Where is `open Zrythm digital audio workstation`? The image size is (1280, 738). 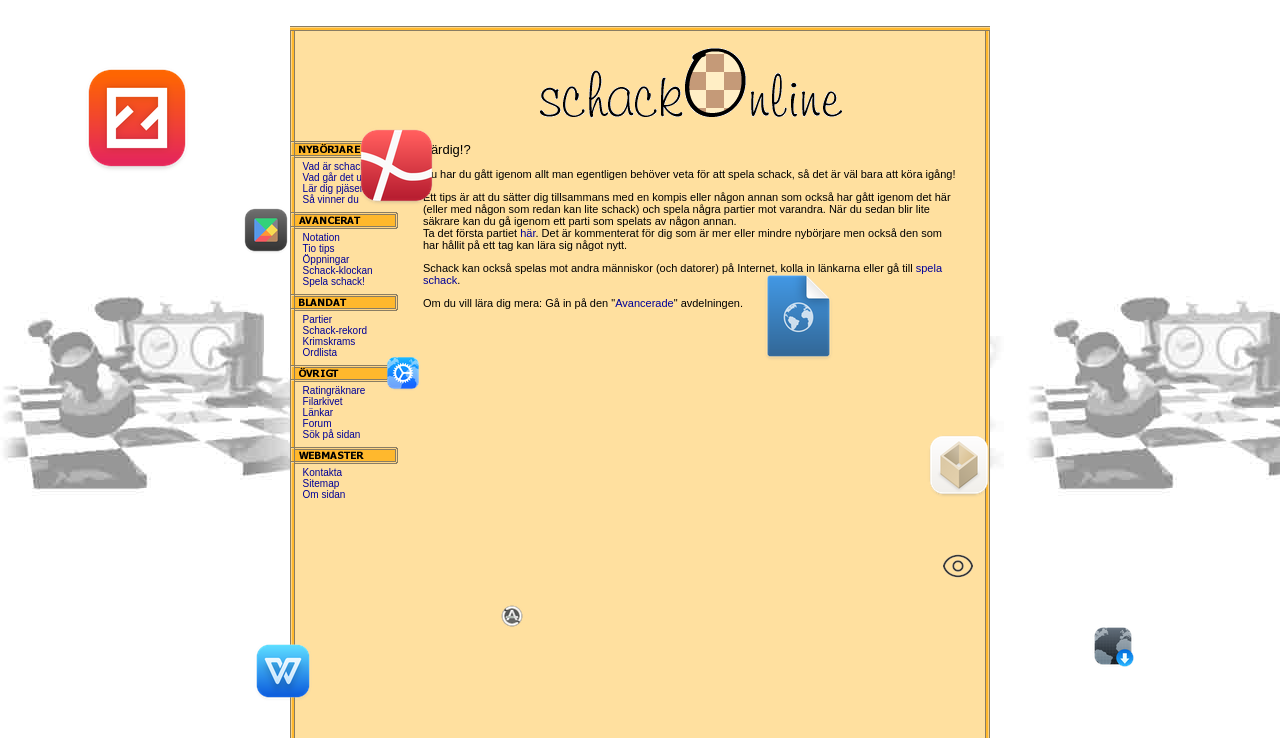
open Zrythm digital audio workstation is located at coordinates (137, 118).